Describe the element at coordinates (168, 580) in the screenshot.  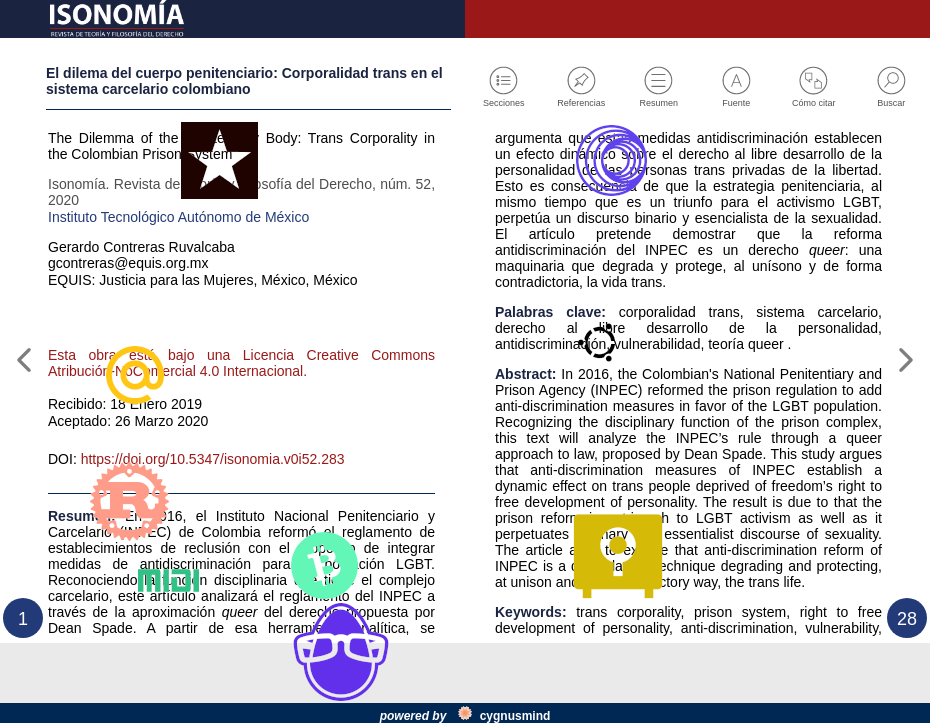
I see `midi audio format or protocol indicator` at that location.